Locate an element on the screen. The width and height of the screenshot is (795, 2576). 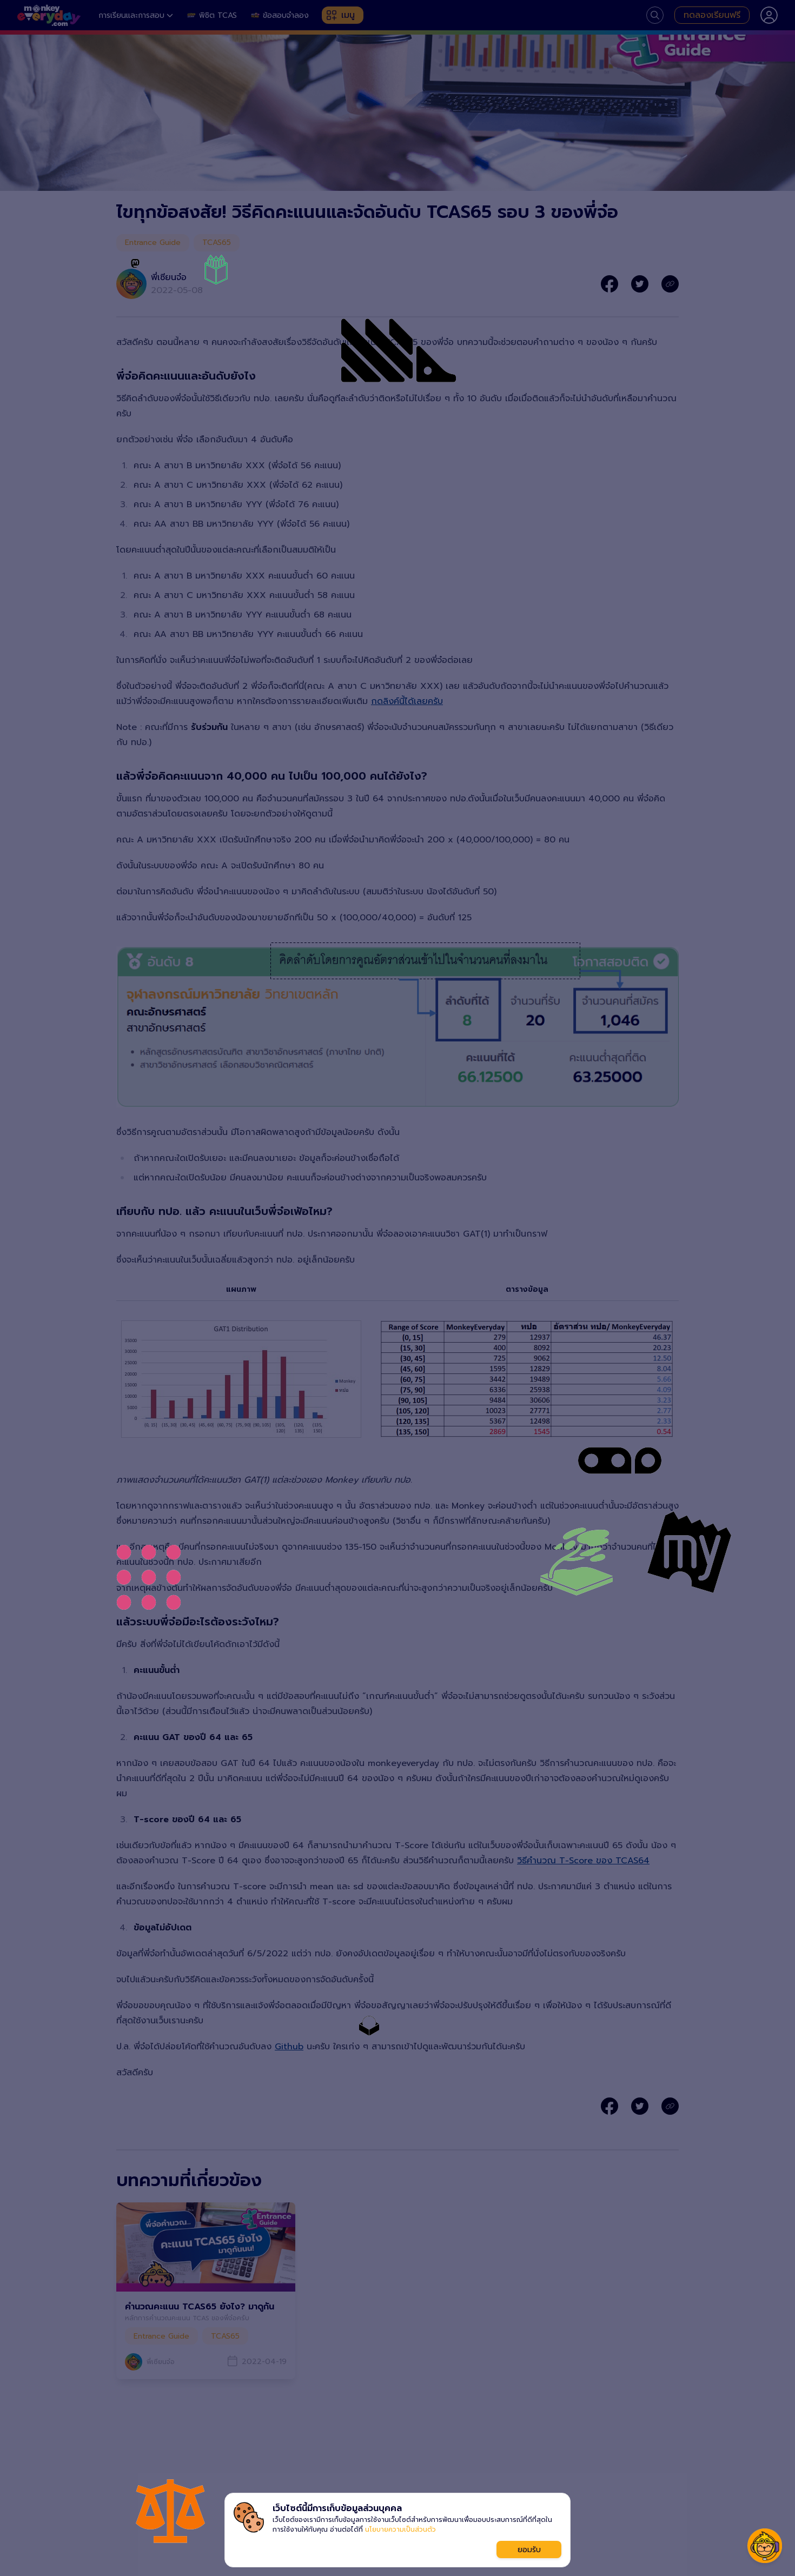
open BookMyShow app is located at coordinates (689, 1552).